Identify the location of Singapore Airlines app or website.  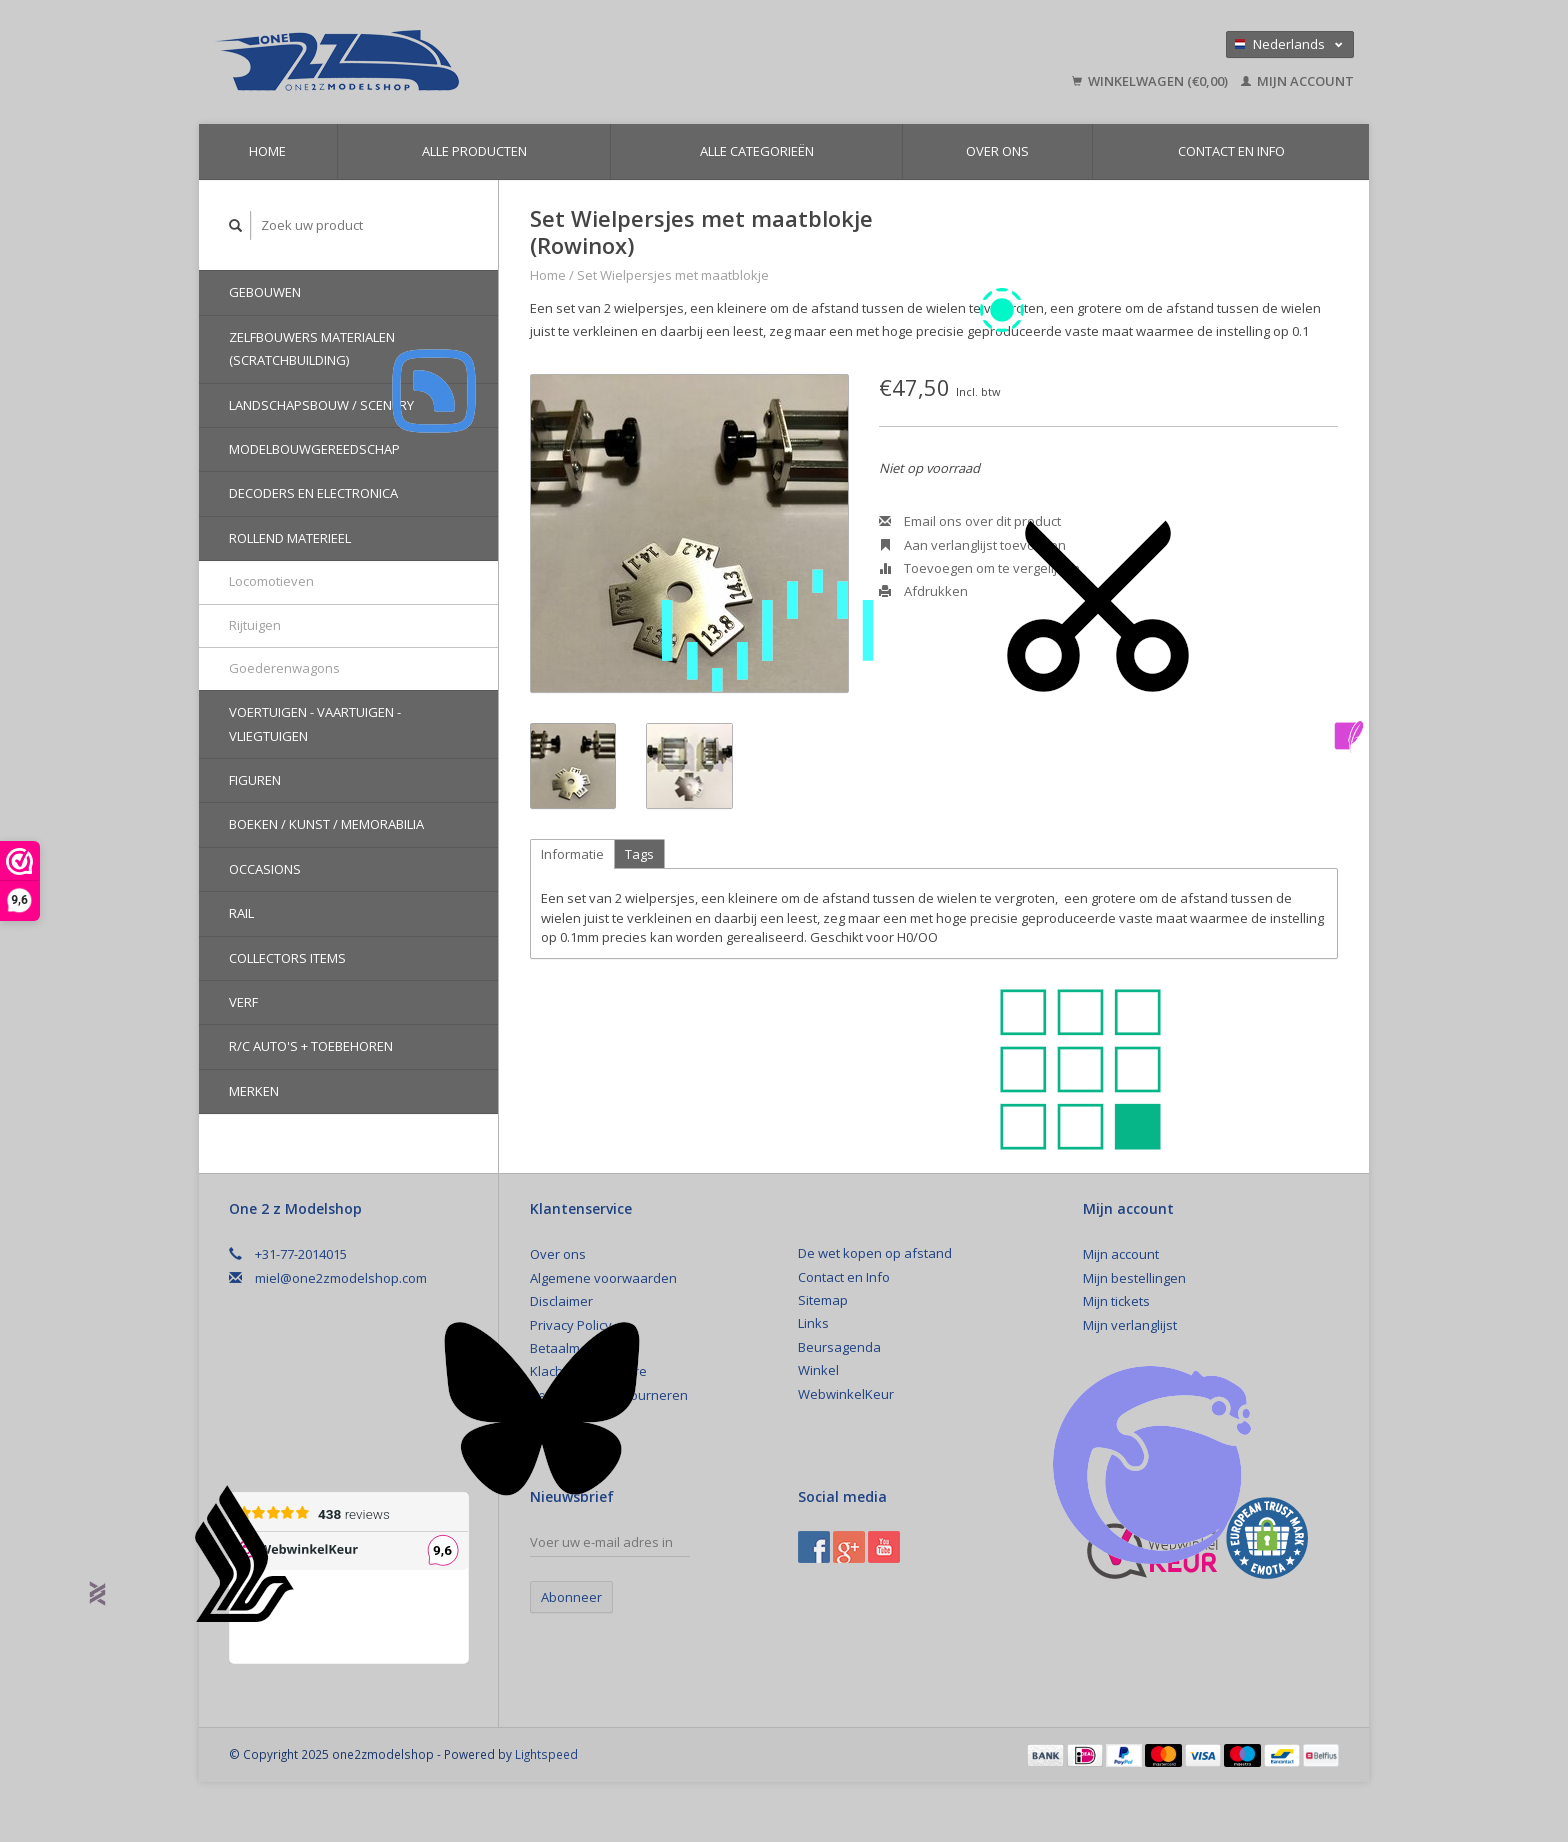
(244, 1553).